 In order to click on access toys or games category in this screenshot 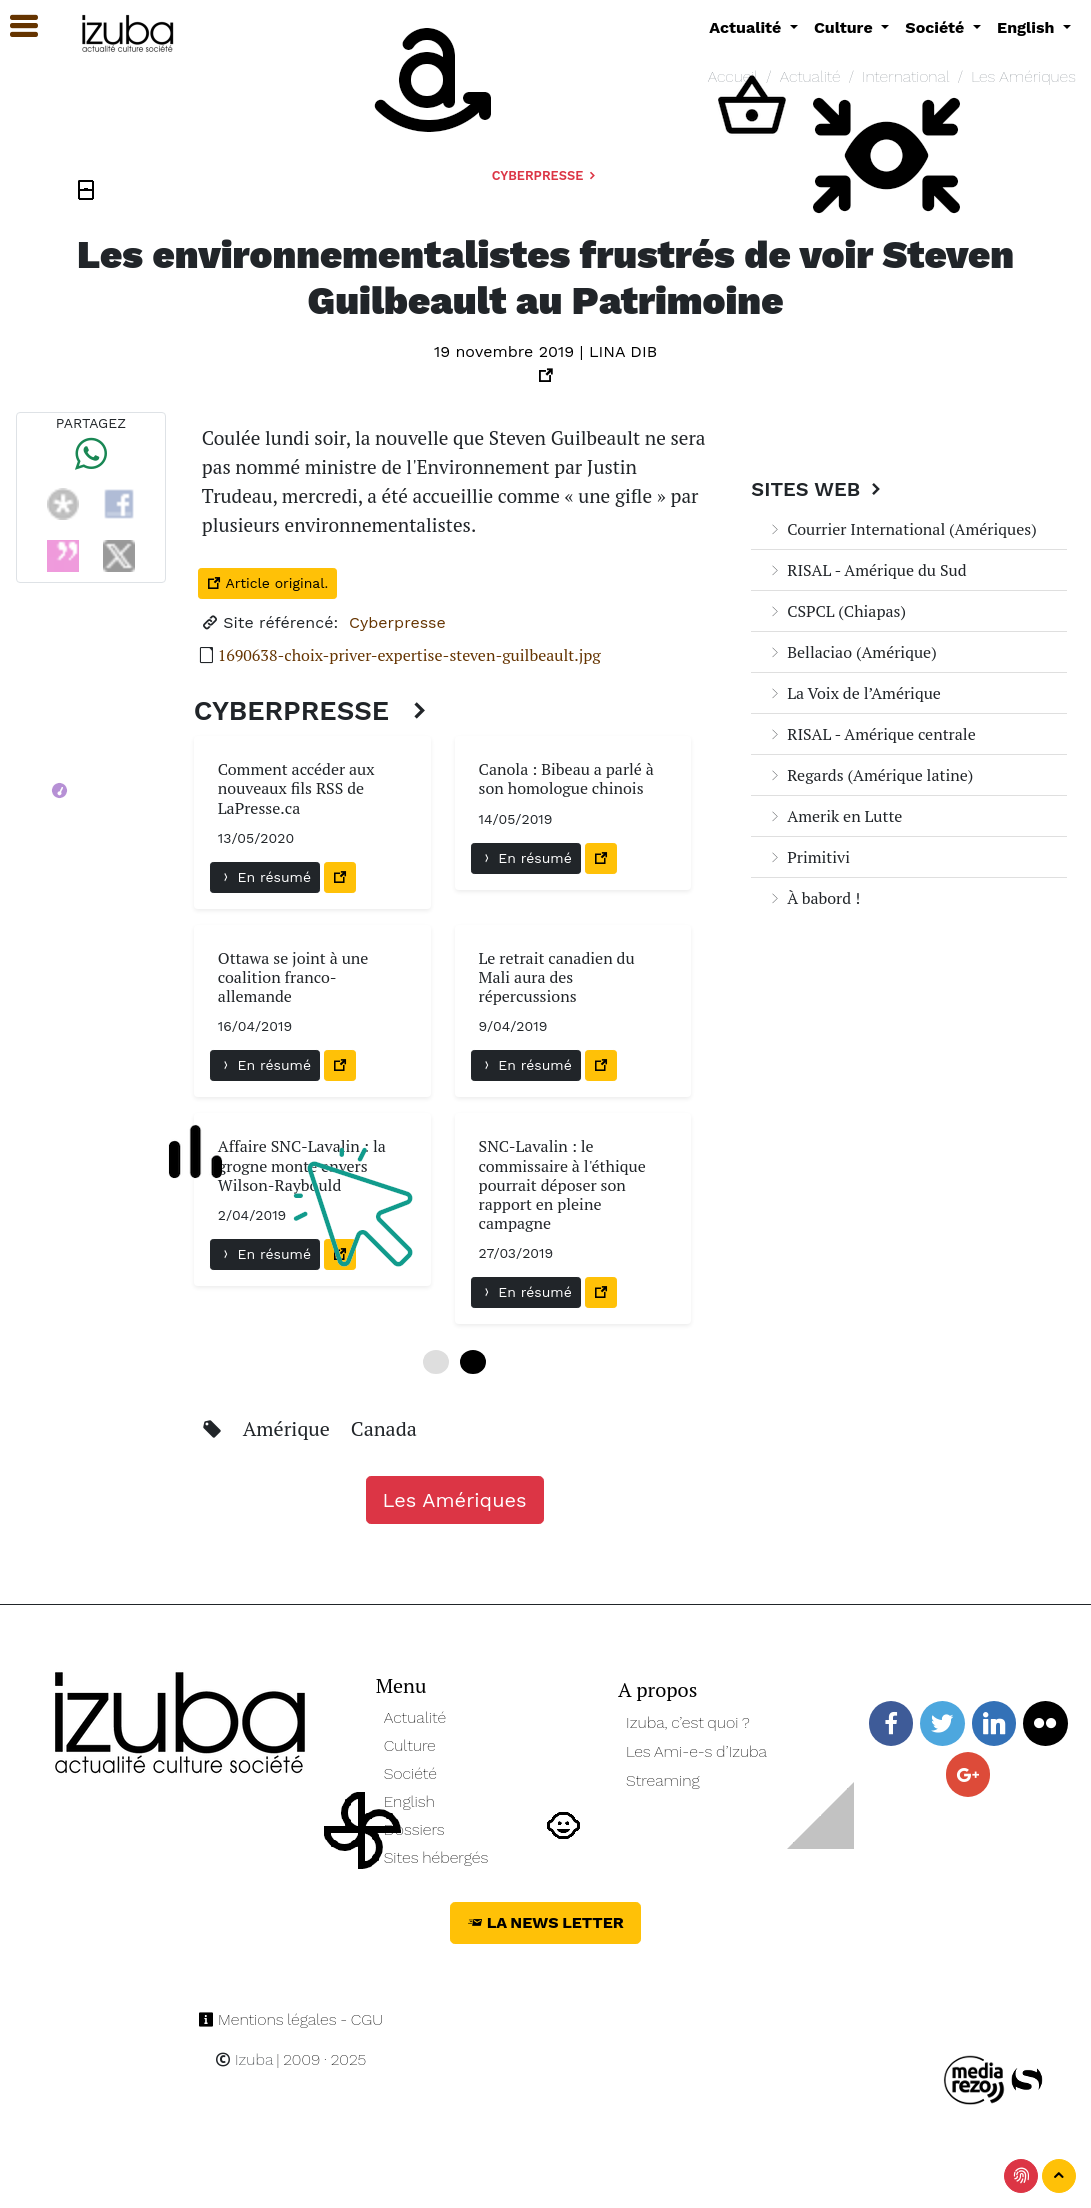, I will do `click(362, 1830)`.